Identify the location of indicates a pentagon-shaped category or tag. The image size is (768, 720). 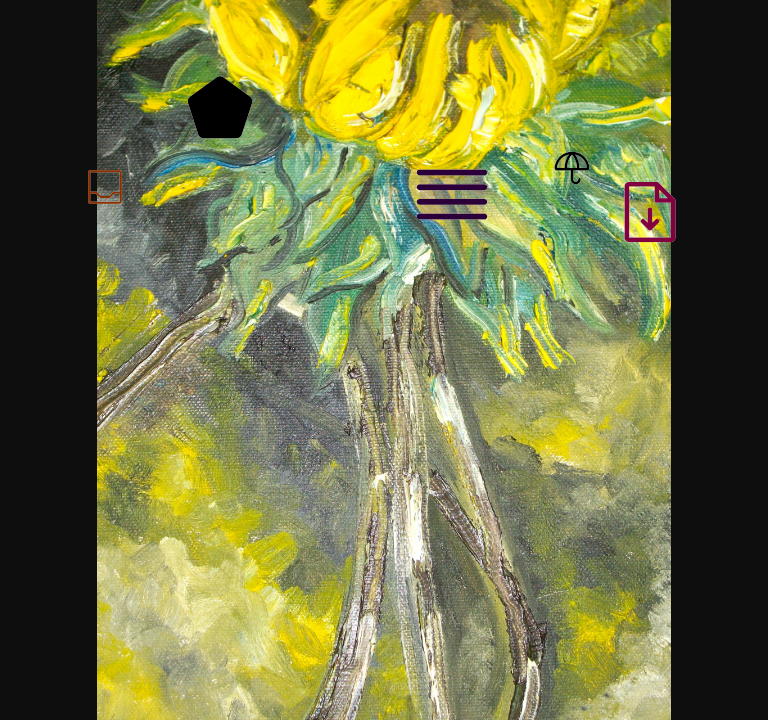
(220, 108).